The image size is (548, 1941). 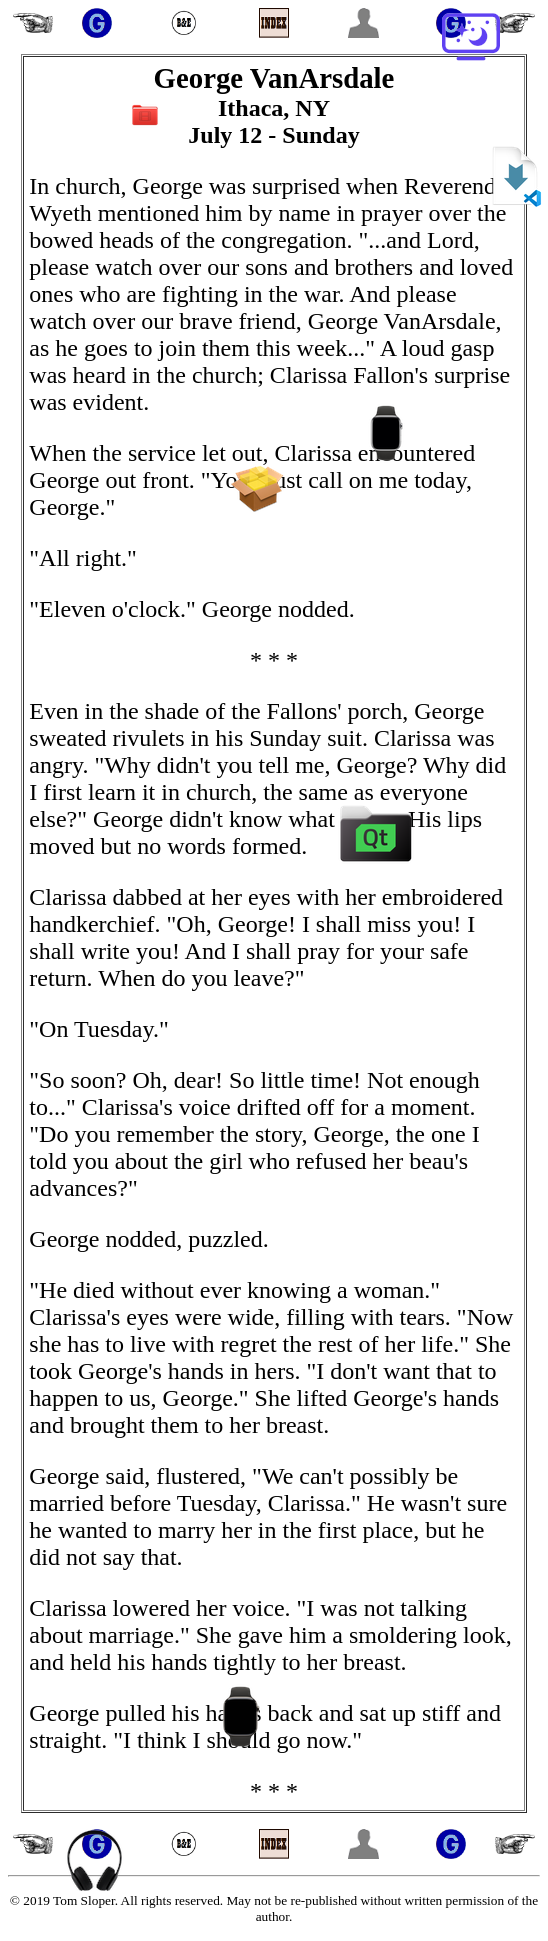 What do you see at coordinates (240, 1716) in the screenshot?
I see `apple watch series 10 device icon` at bounding box center [240, 1716].